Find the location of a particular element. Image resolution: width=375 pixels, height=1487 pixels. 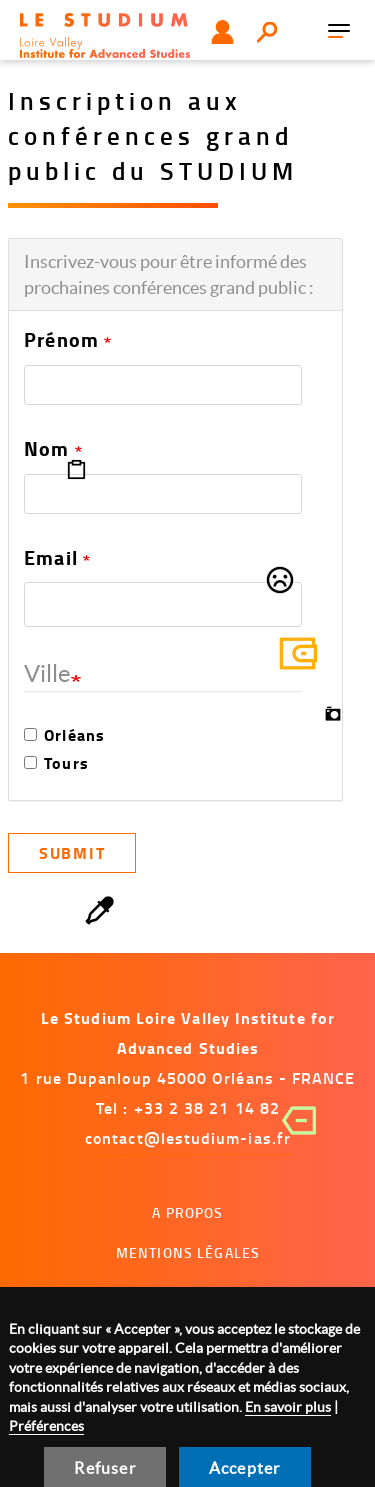

delete previous character or input is located at coordinates (300, 1120).